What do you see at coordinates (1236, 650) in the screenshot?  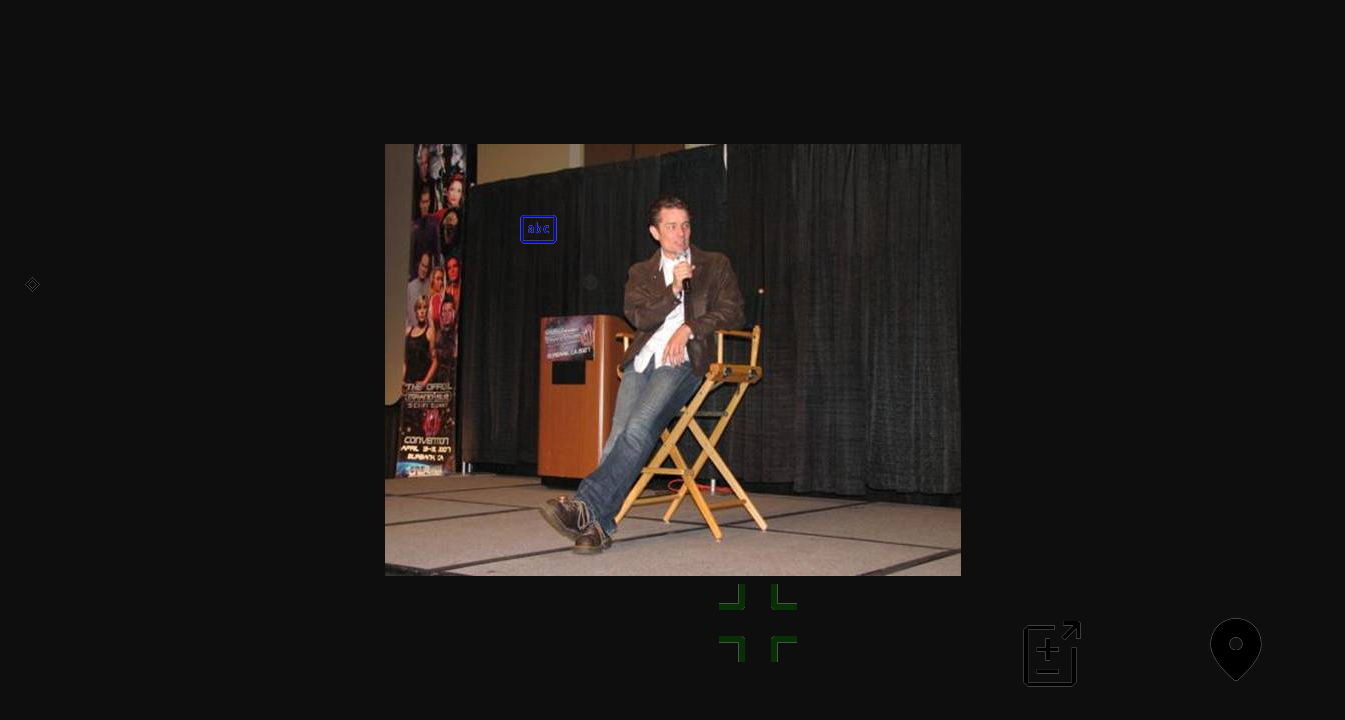 I see `view or set a location on the map` at bounding box center [1236, 650].